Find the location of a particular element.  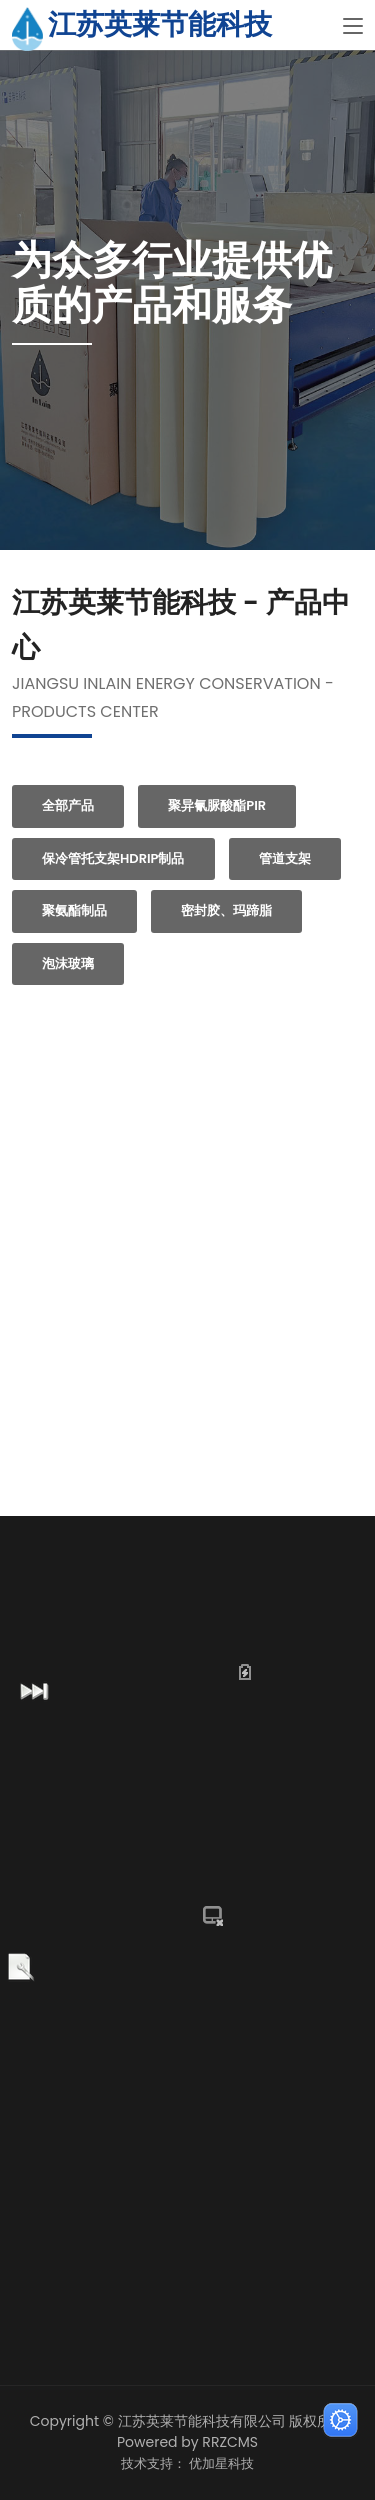

touchpad is currently disabled is located at coordinates (213, 1916).